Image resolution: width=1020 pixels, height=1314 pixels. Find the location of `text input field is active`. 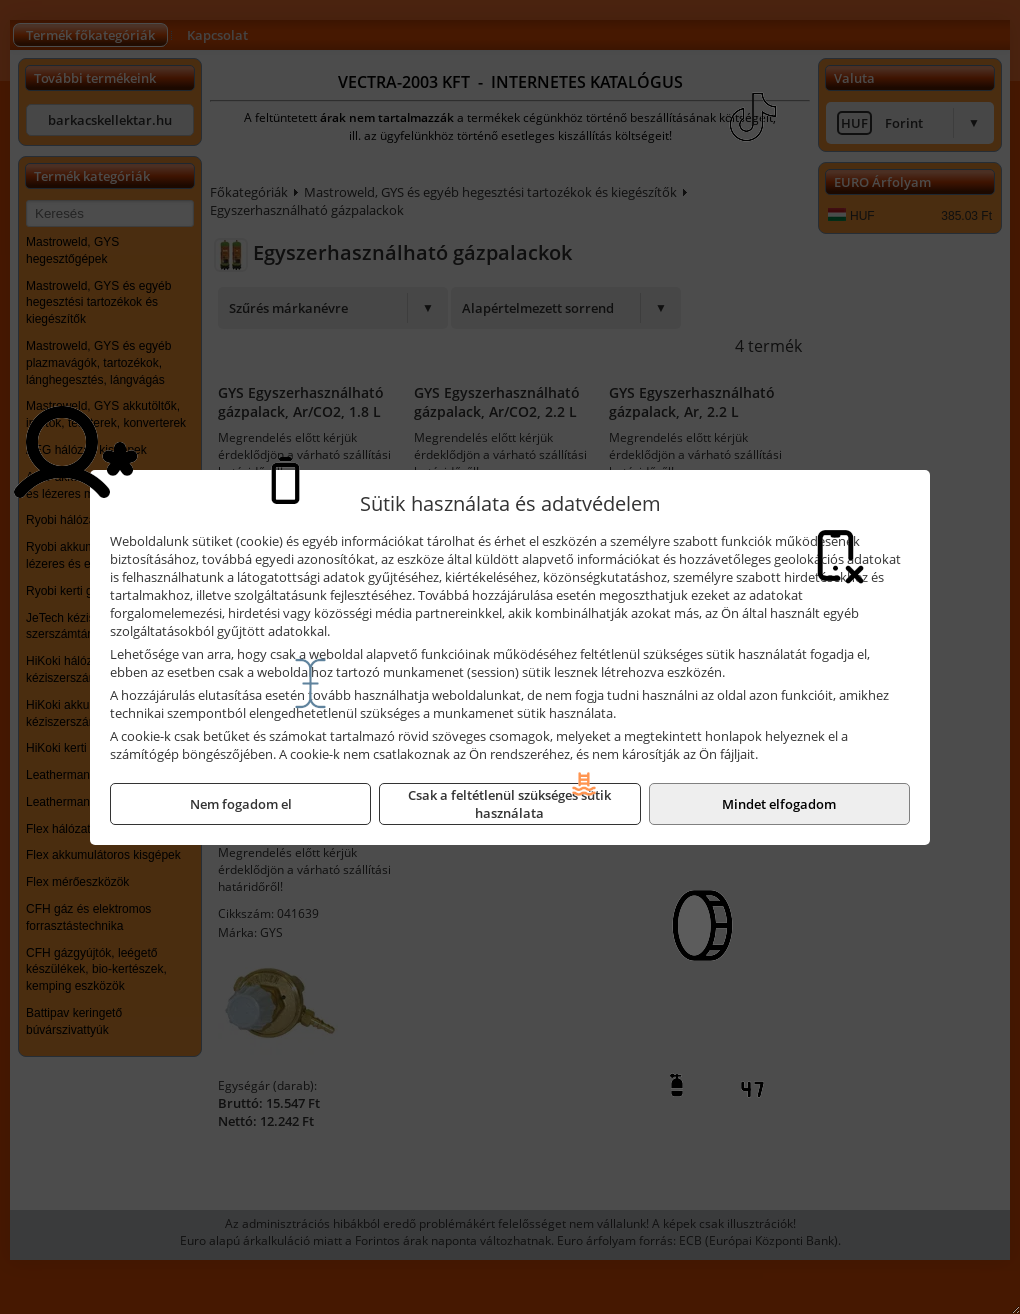

text input field is active is located at coordinates (310, 683).